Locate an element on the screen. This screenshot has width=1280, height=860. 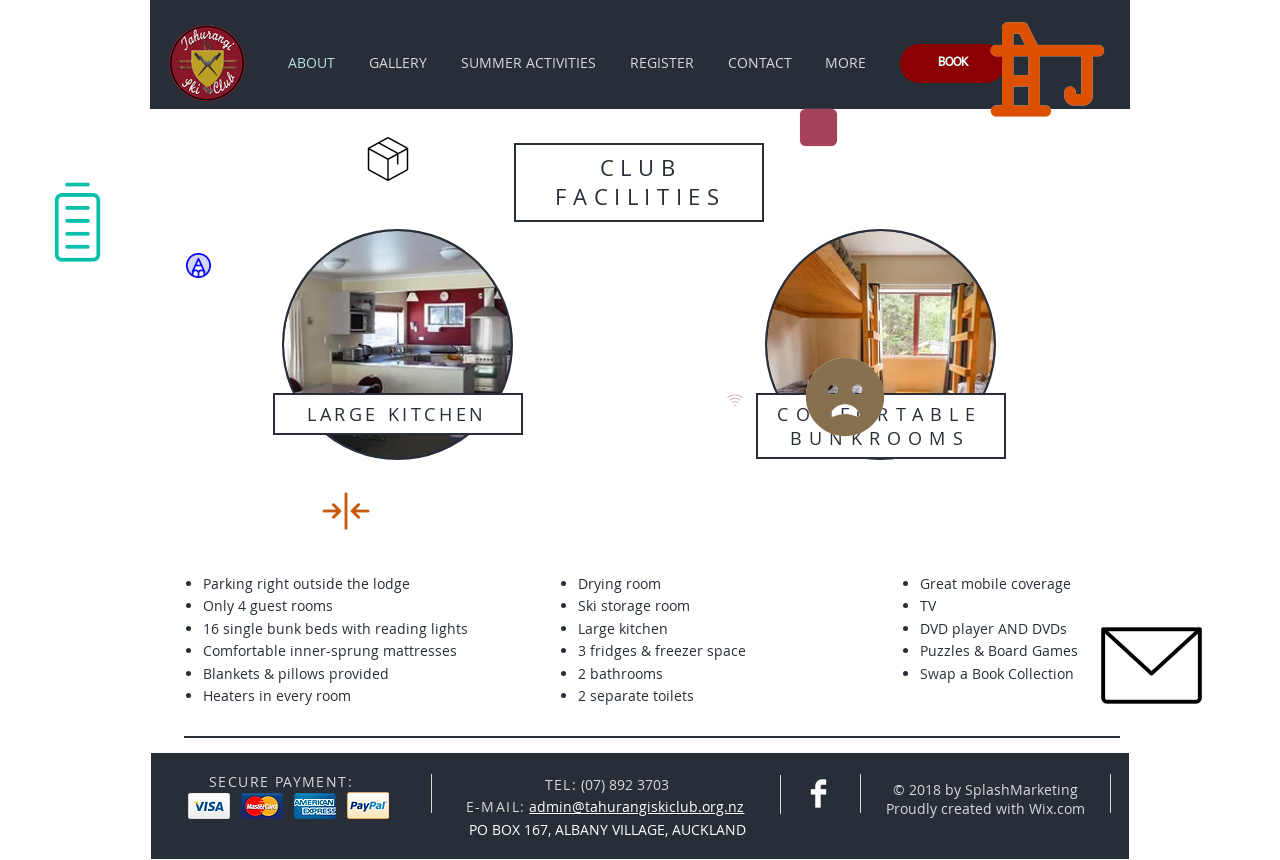
indicate negative feedback or dissatisfaction is located at coordinates (845, 397).